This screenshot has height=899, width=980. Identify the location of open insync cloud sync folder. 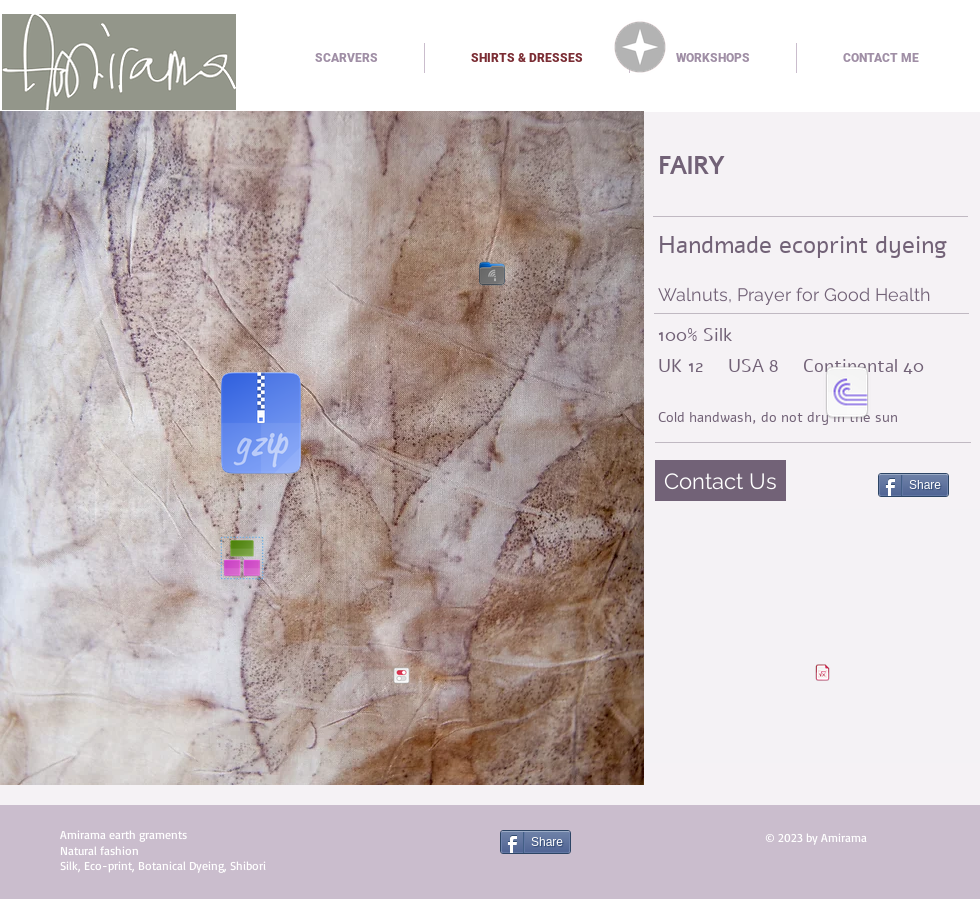
(492, 273).